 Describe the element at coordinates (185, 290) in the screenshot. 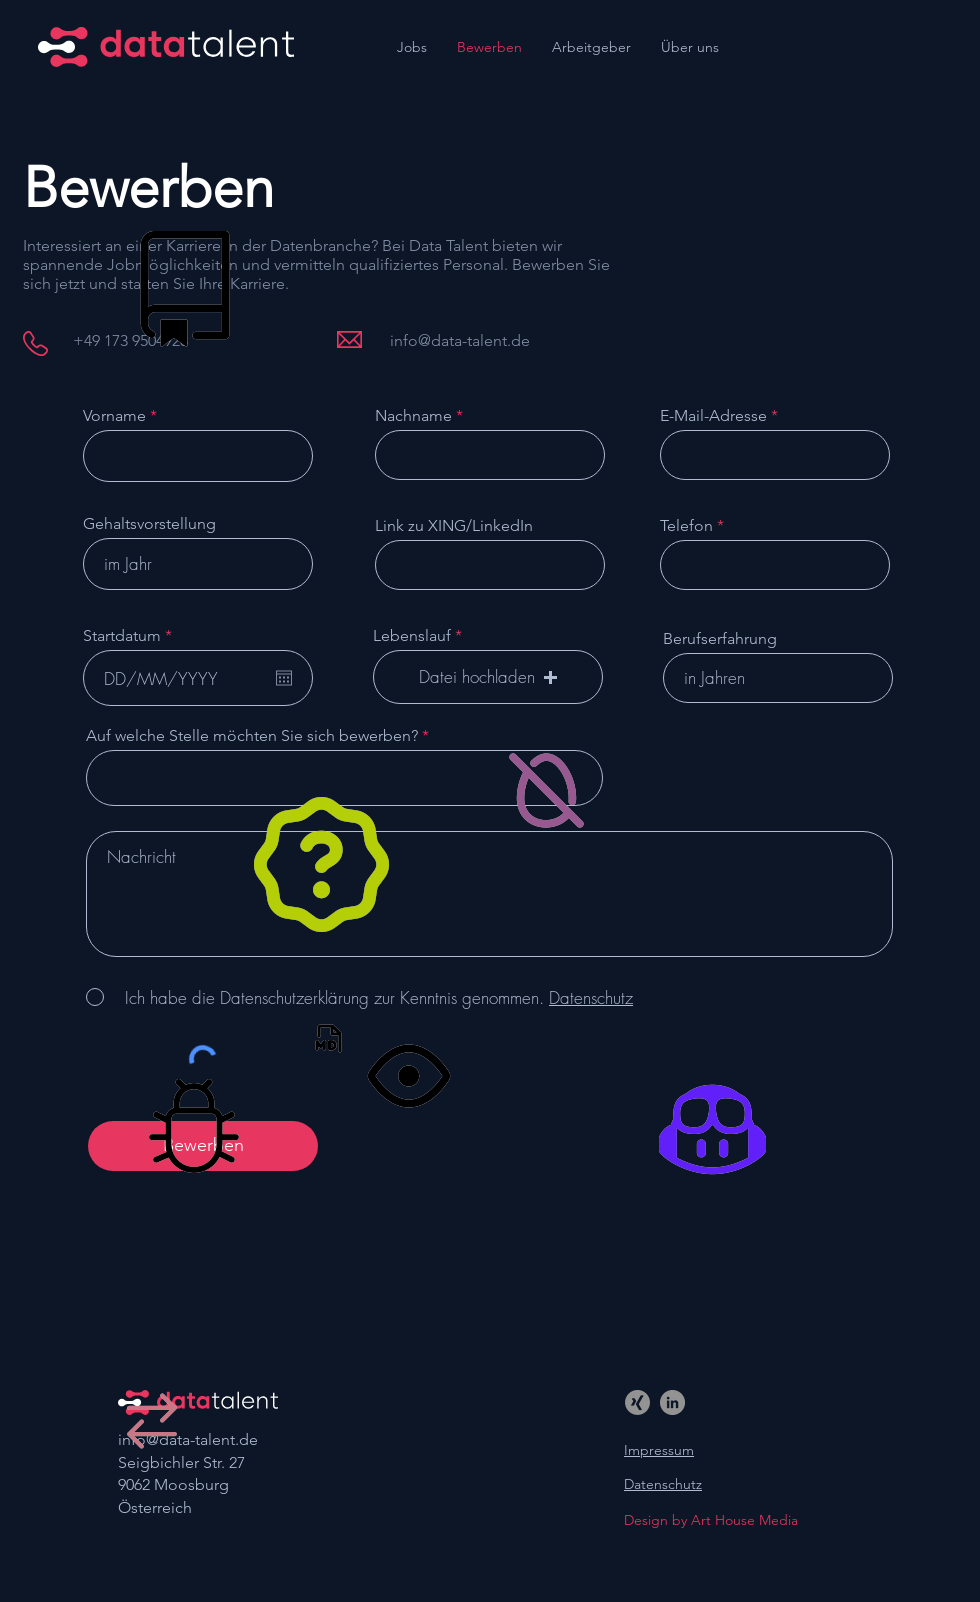

I see `access a code repository` at that location.